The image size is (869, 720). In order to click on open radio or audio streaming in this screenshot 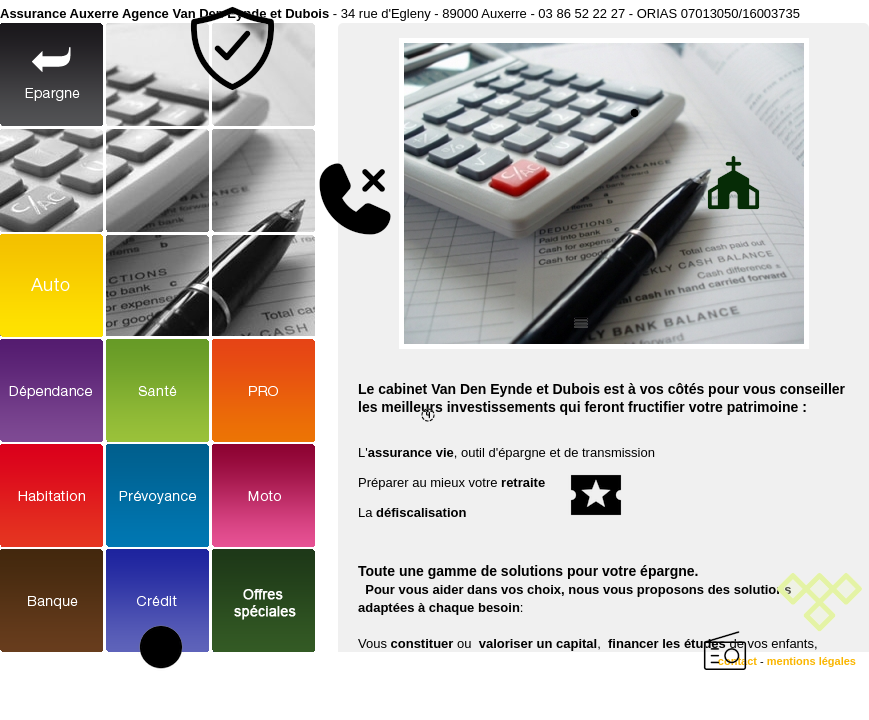, I will do `click(725, 654)`.